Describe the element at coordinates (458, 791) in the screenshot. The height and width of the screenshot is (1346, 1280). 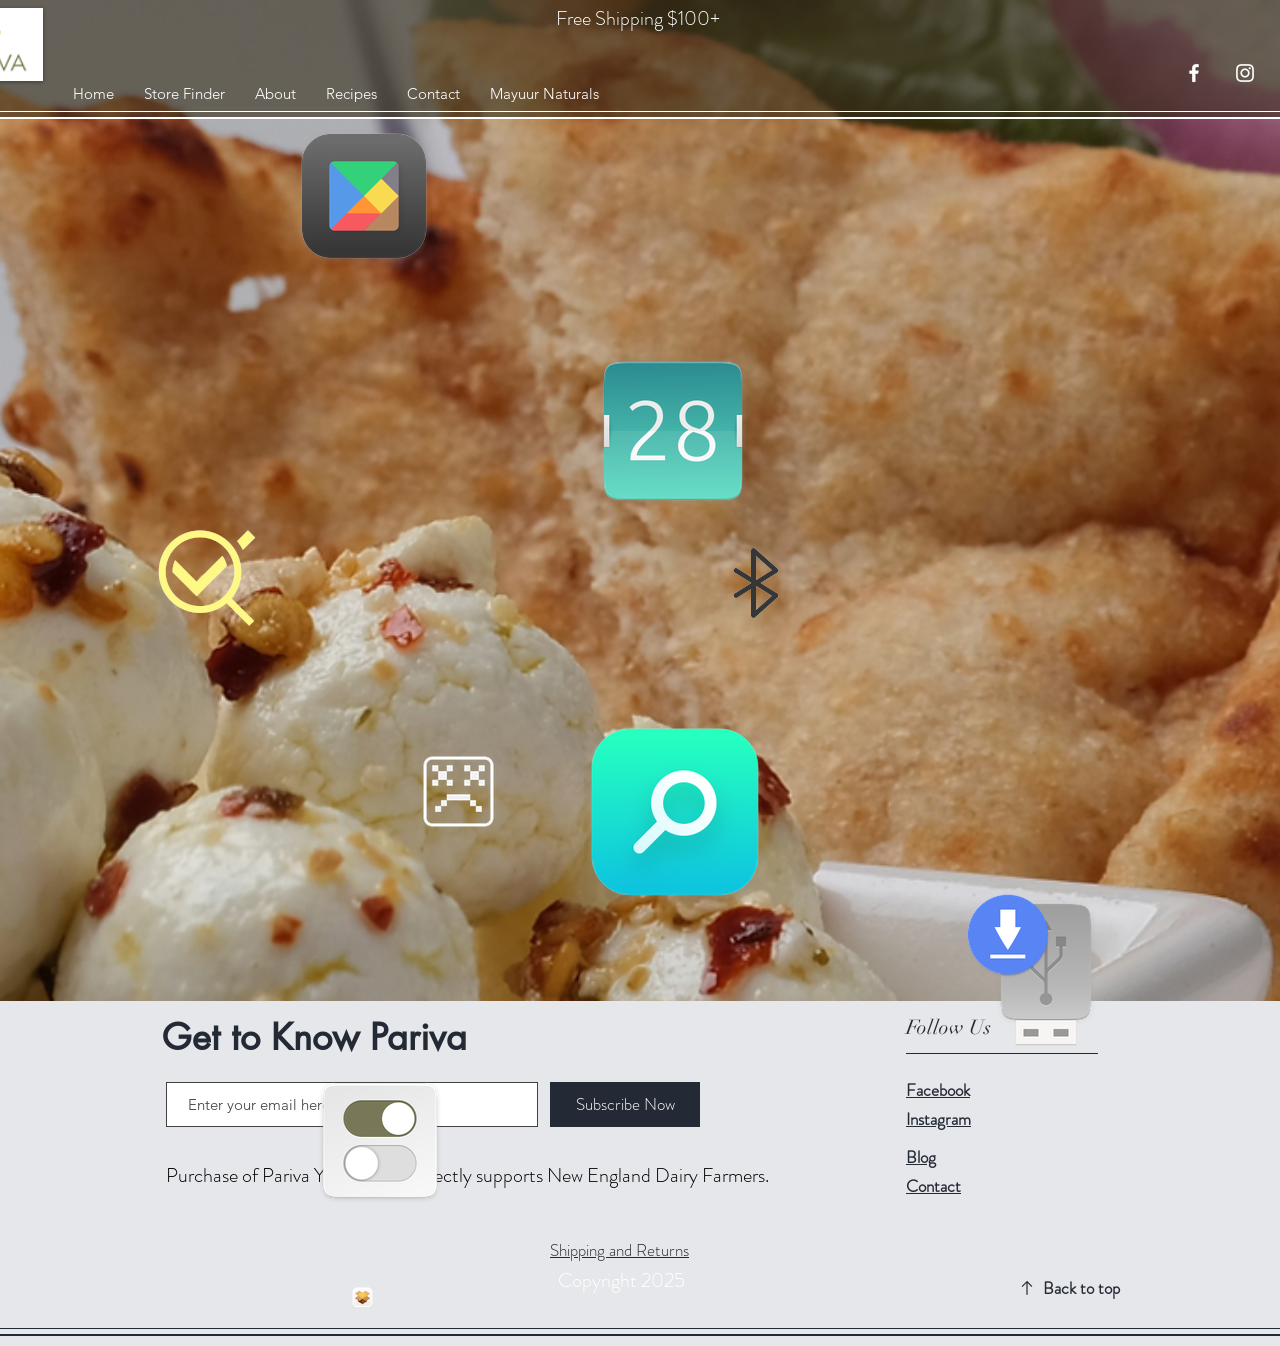
I see `system crash or error report notification` at that location.